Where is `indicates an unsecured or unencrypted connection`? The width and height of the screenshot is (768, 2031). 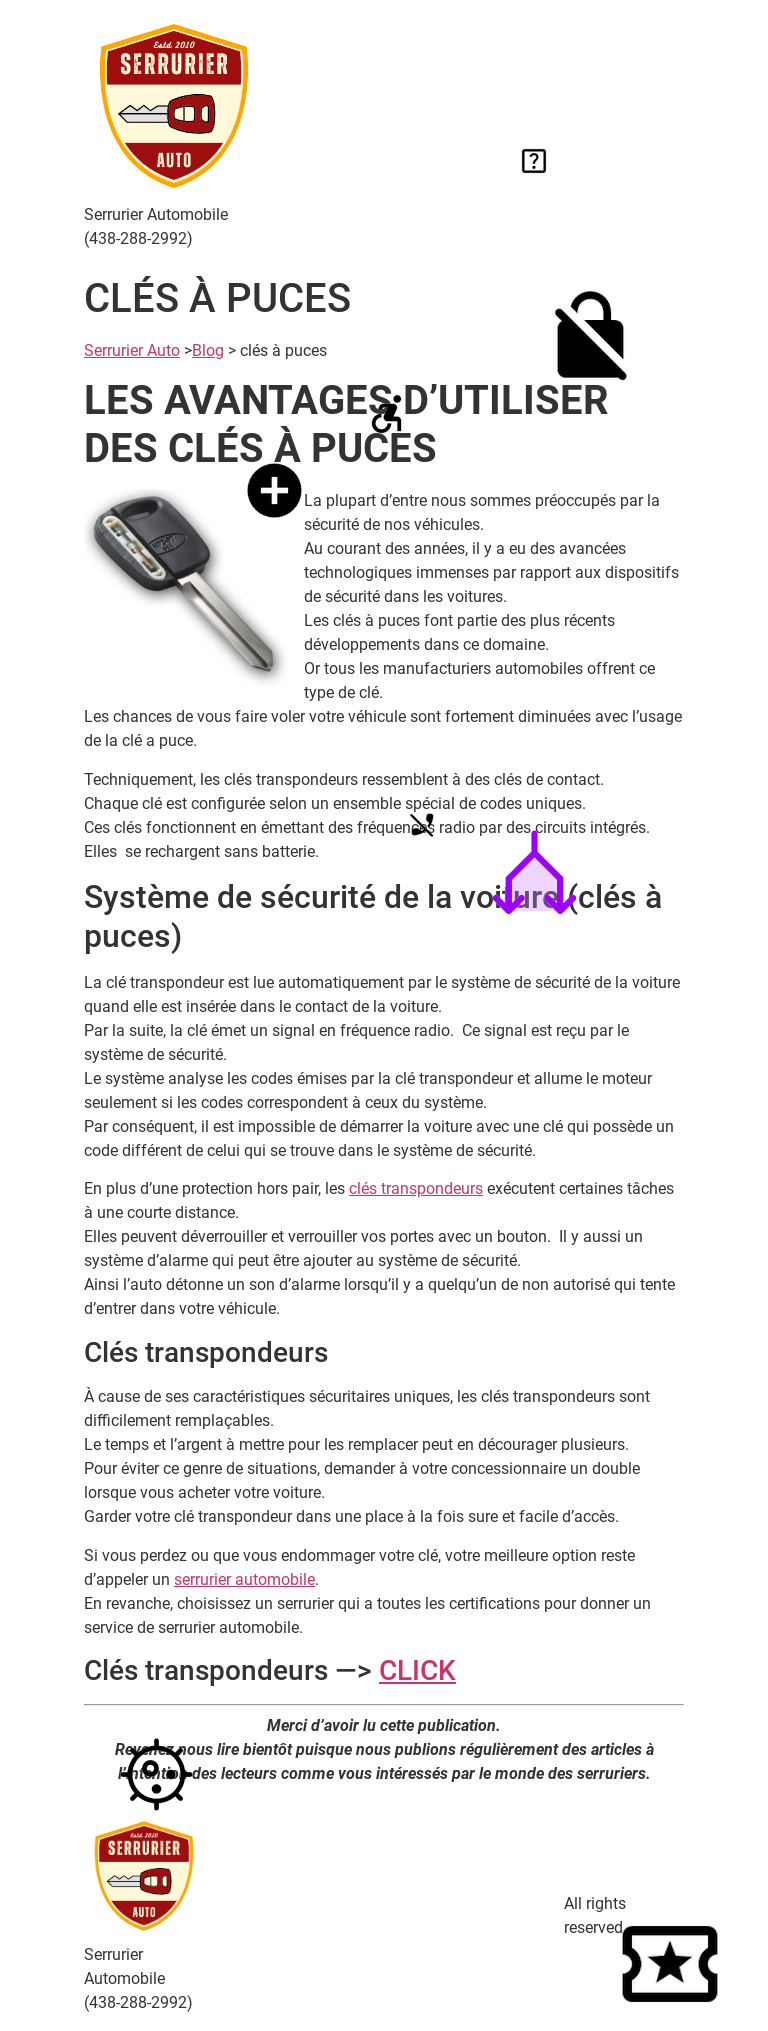 indicates an unsecured or unencrypted connection is located at coordinates (590, 336).